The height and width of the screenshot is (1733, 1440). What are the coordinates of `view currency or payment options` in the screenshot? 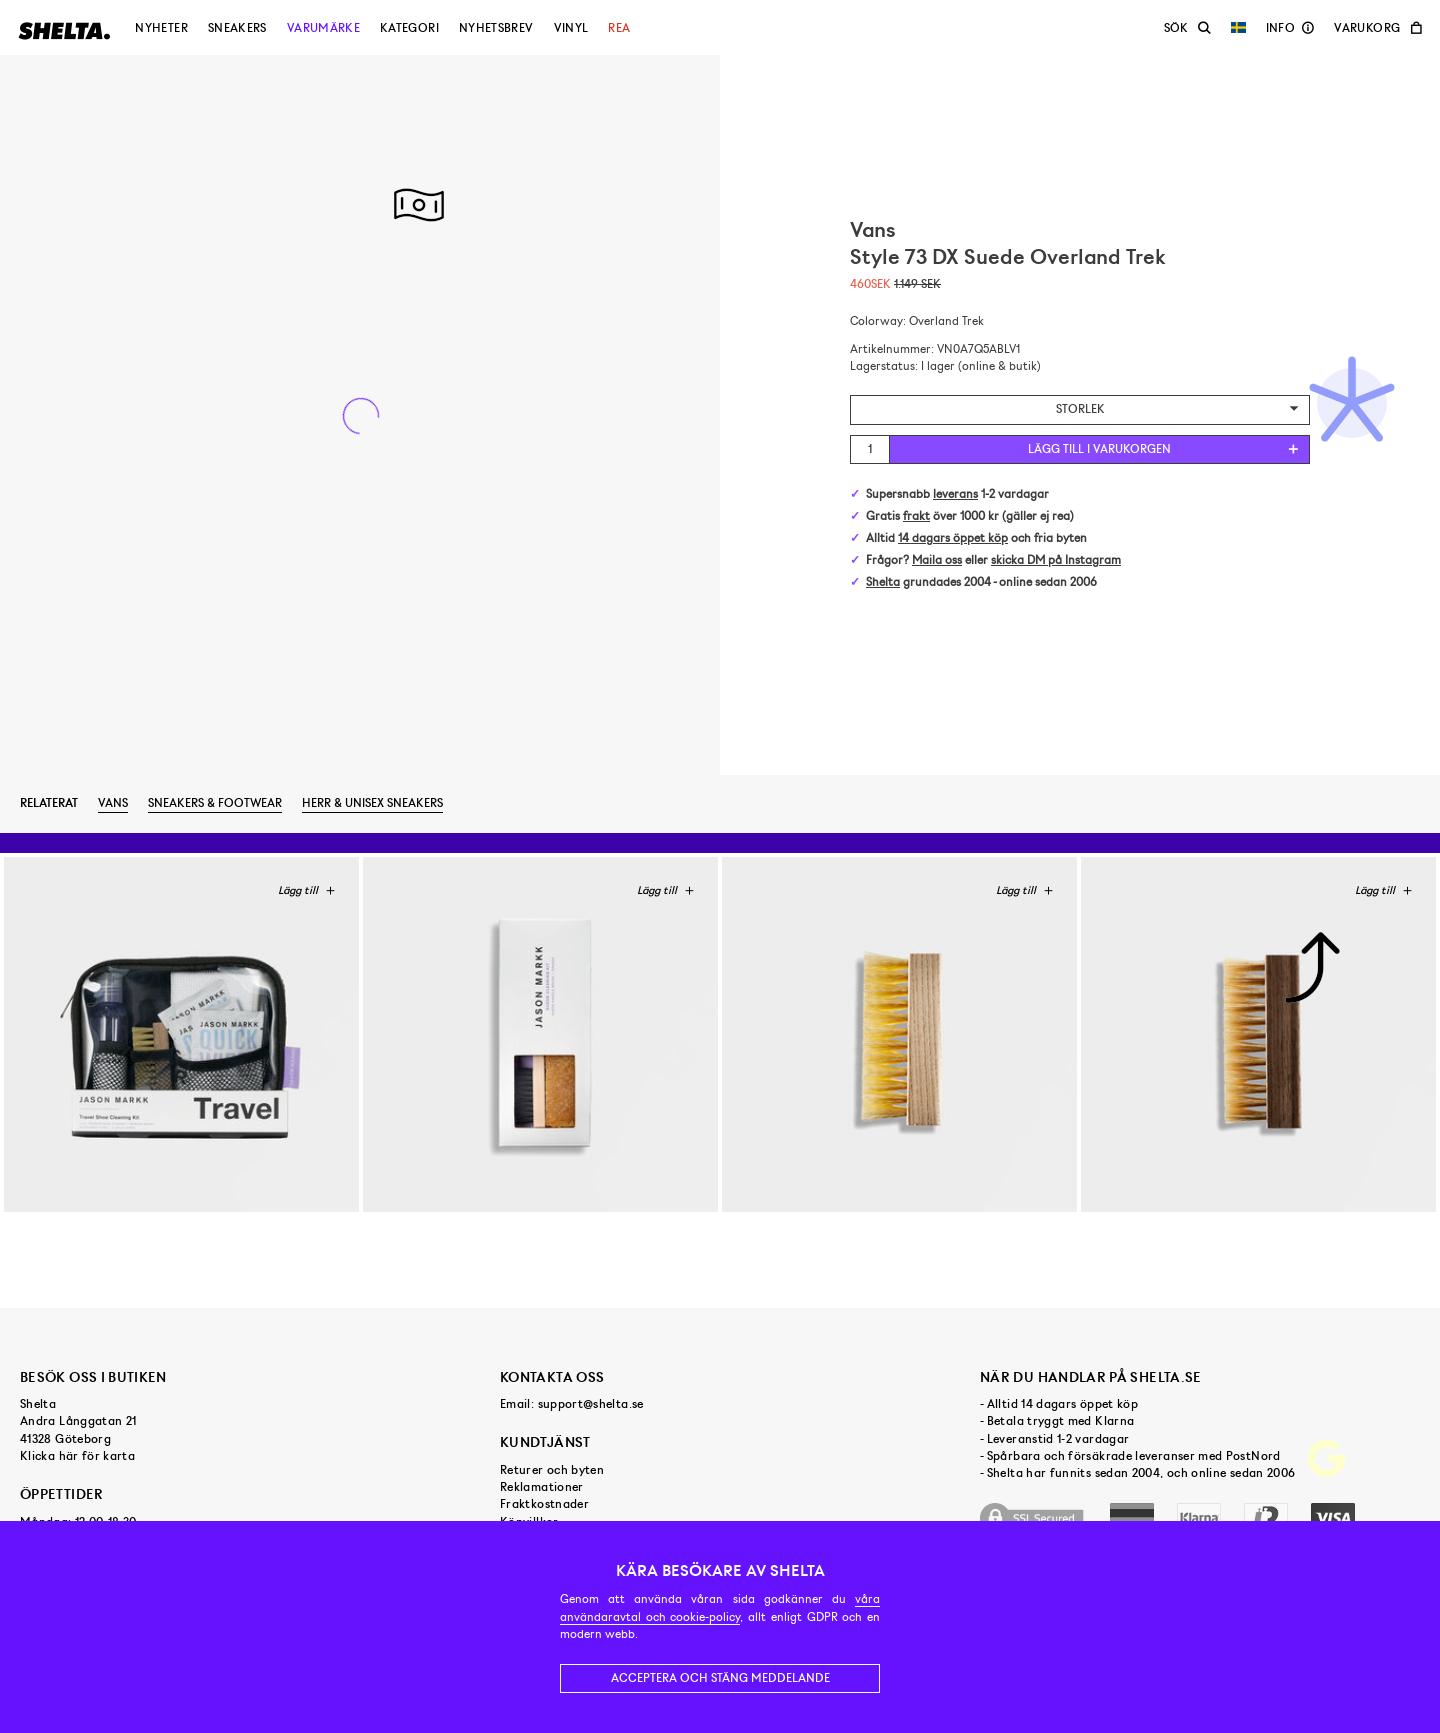 It's located at (419, 205).